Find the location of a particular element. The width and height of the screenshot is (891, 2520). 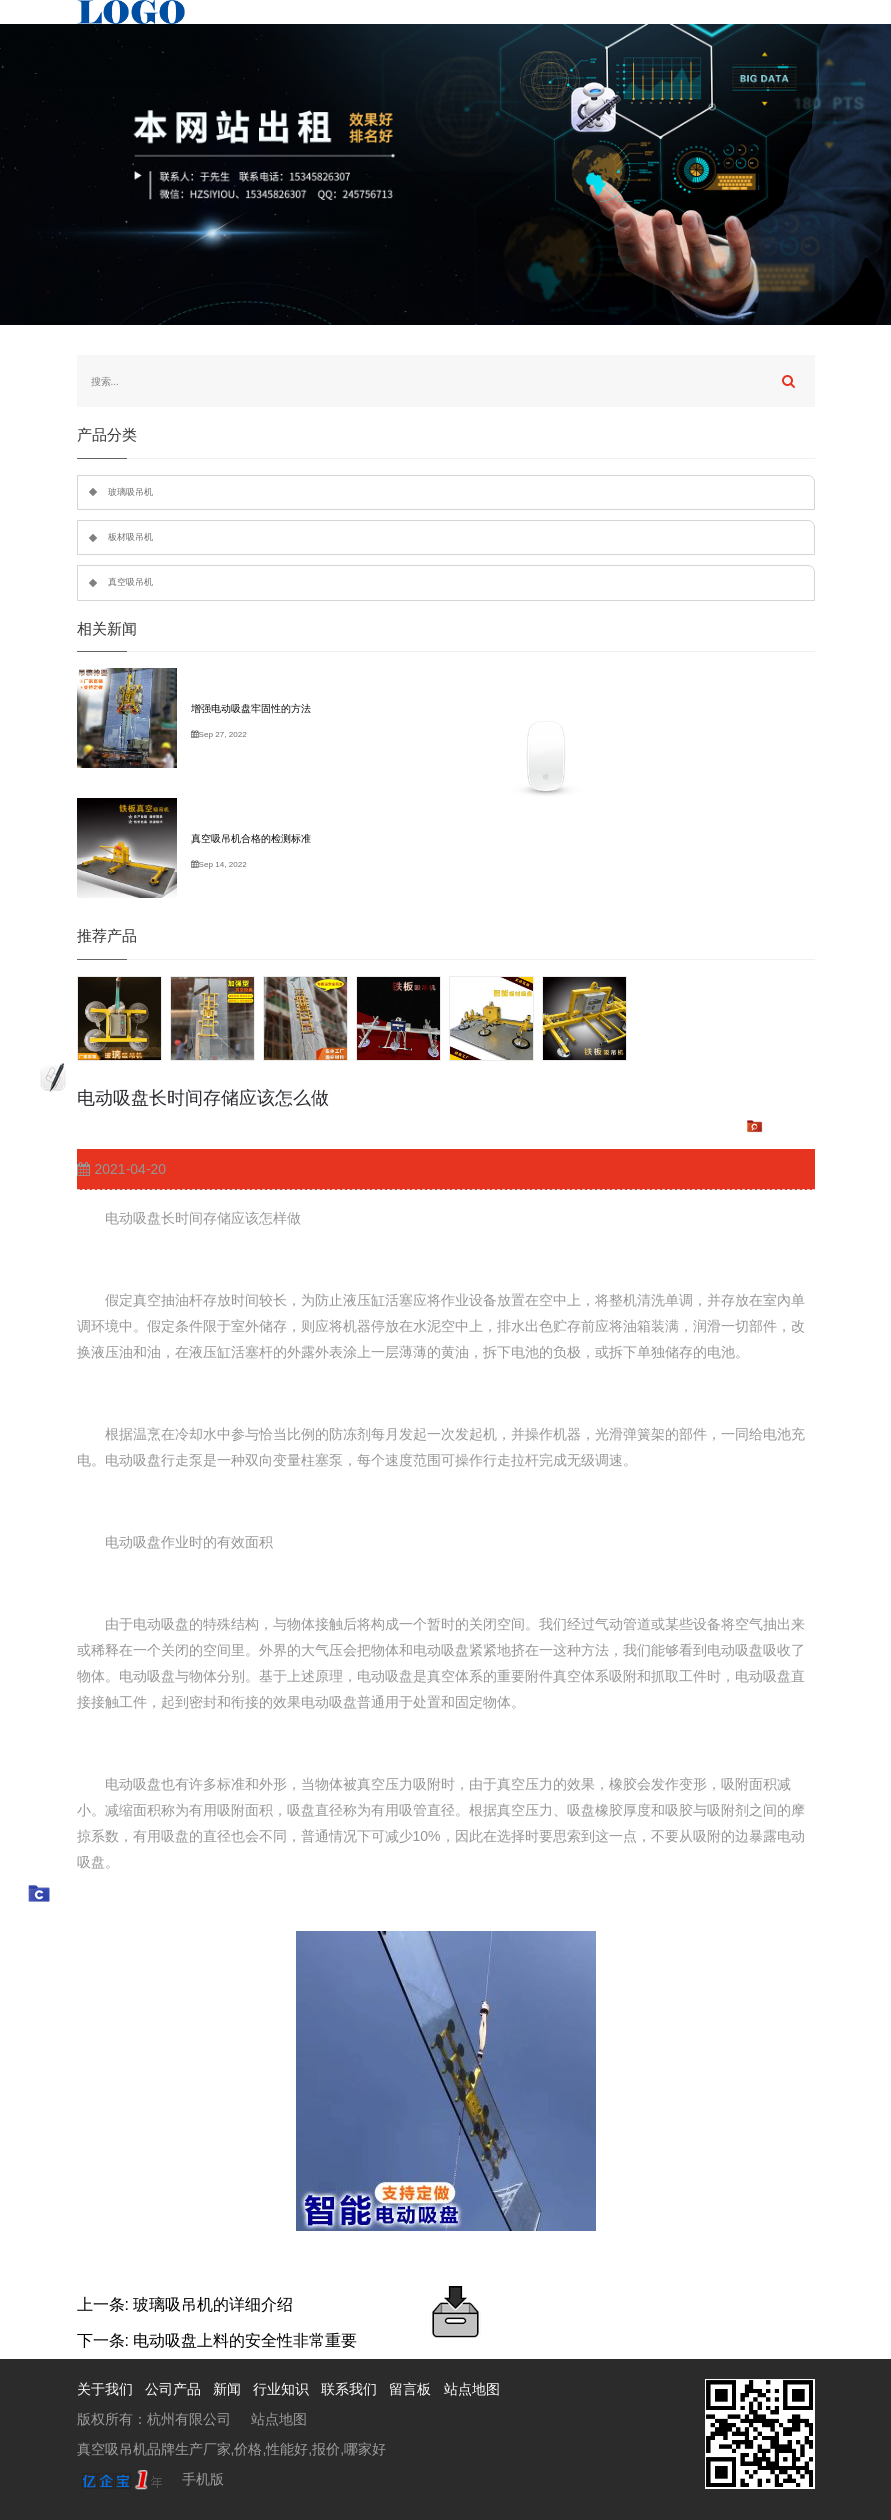

open amd storemi application folder is located at coordinates (754, 1126).